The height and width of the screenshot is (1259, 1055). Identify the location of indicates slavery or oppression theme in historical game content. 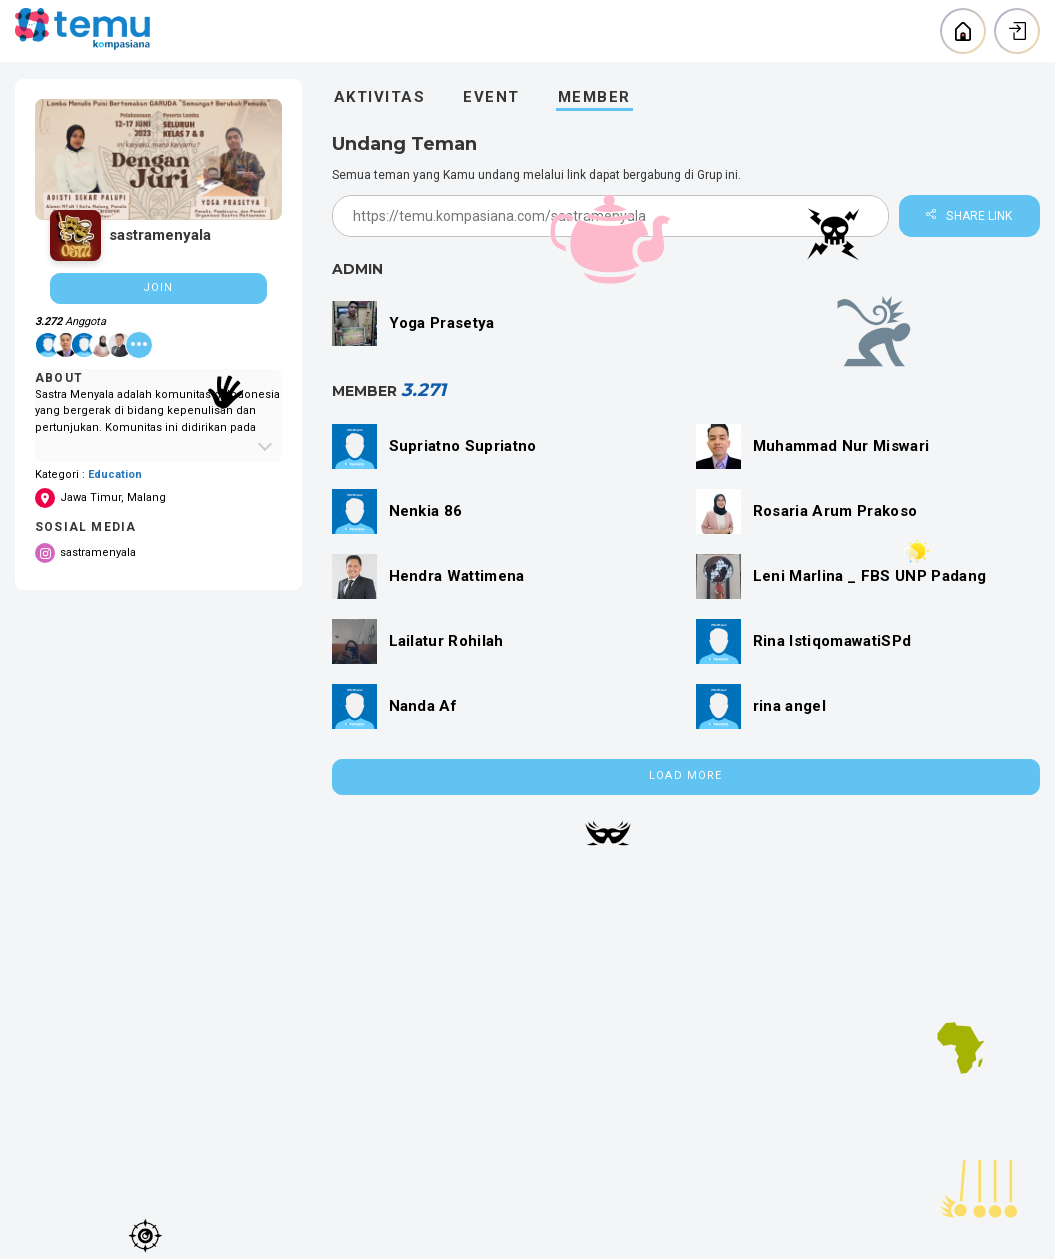
(873, 329).